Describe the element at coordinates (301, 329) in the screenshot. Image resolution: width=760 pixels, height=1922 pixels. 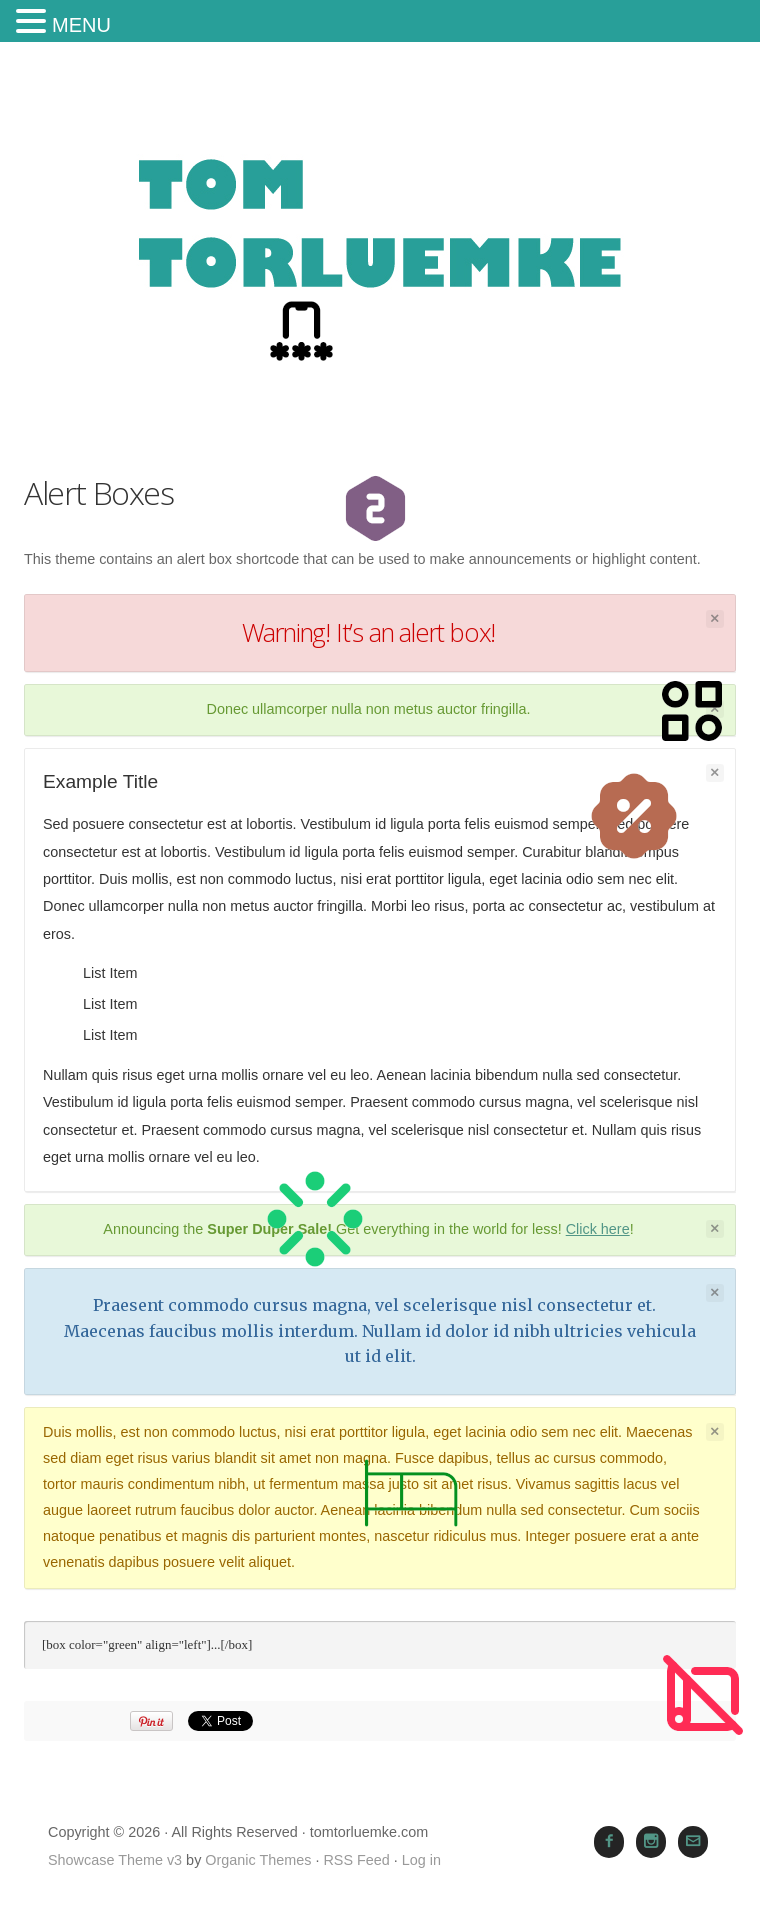
I see `enter password on mobile device` at that location.